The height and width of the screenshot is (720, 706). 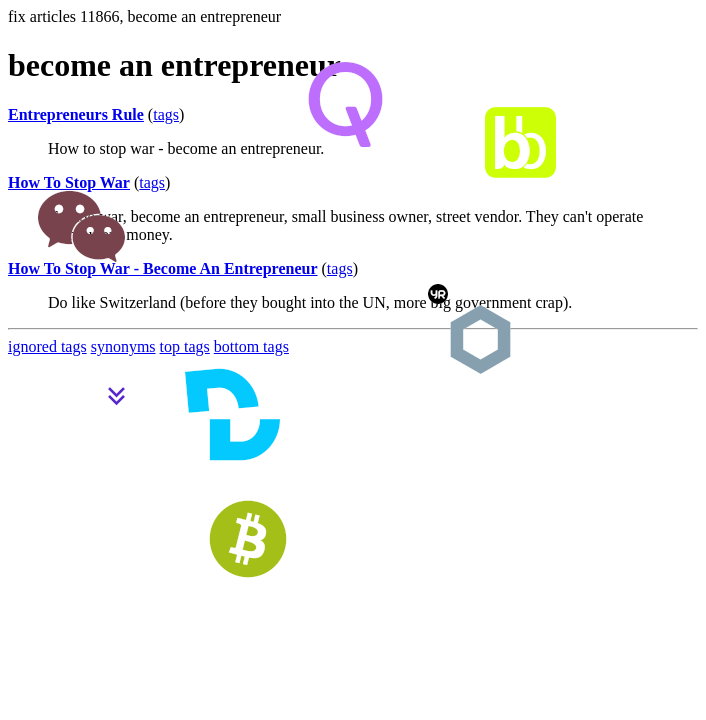 What do you see at coordinates (116, 395) in the screenshot?
I see `scroll down to see more content` at bounding box center [116, 395].